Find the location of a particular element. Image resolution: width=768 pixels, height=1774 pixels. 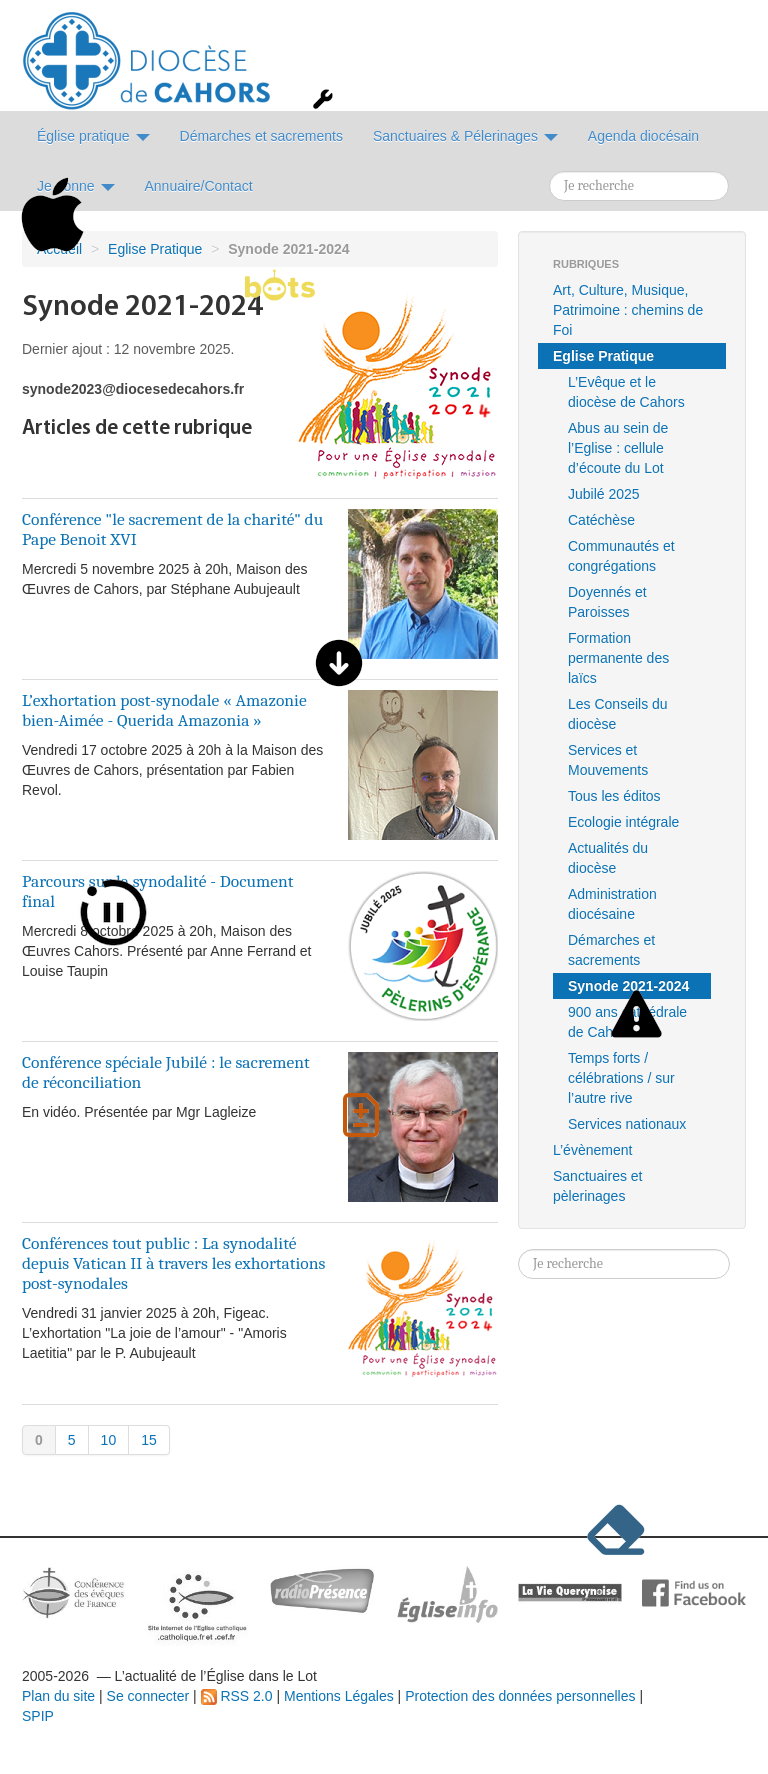

indicates a warning or caution state is located at coordinates (636, 1015).